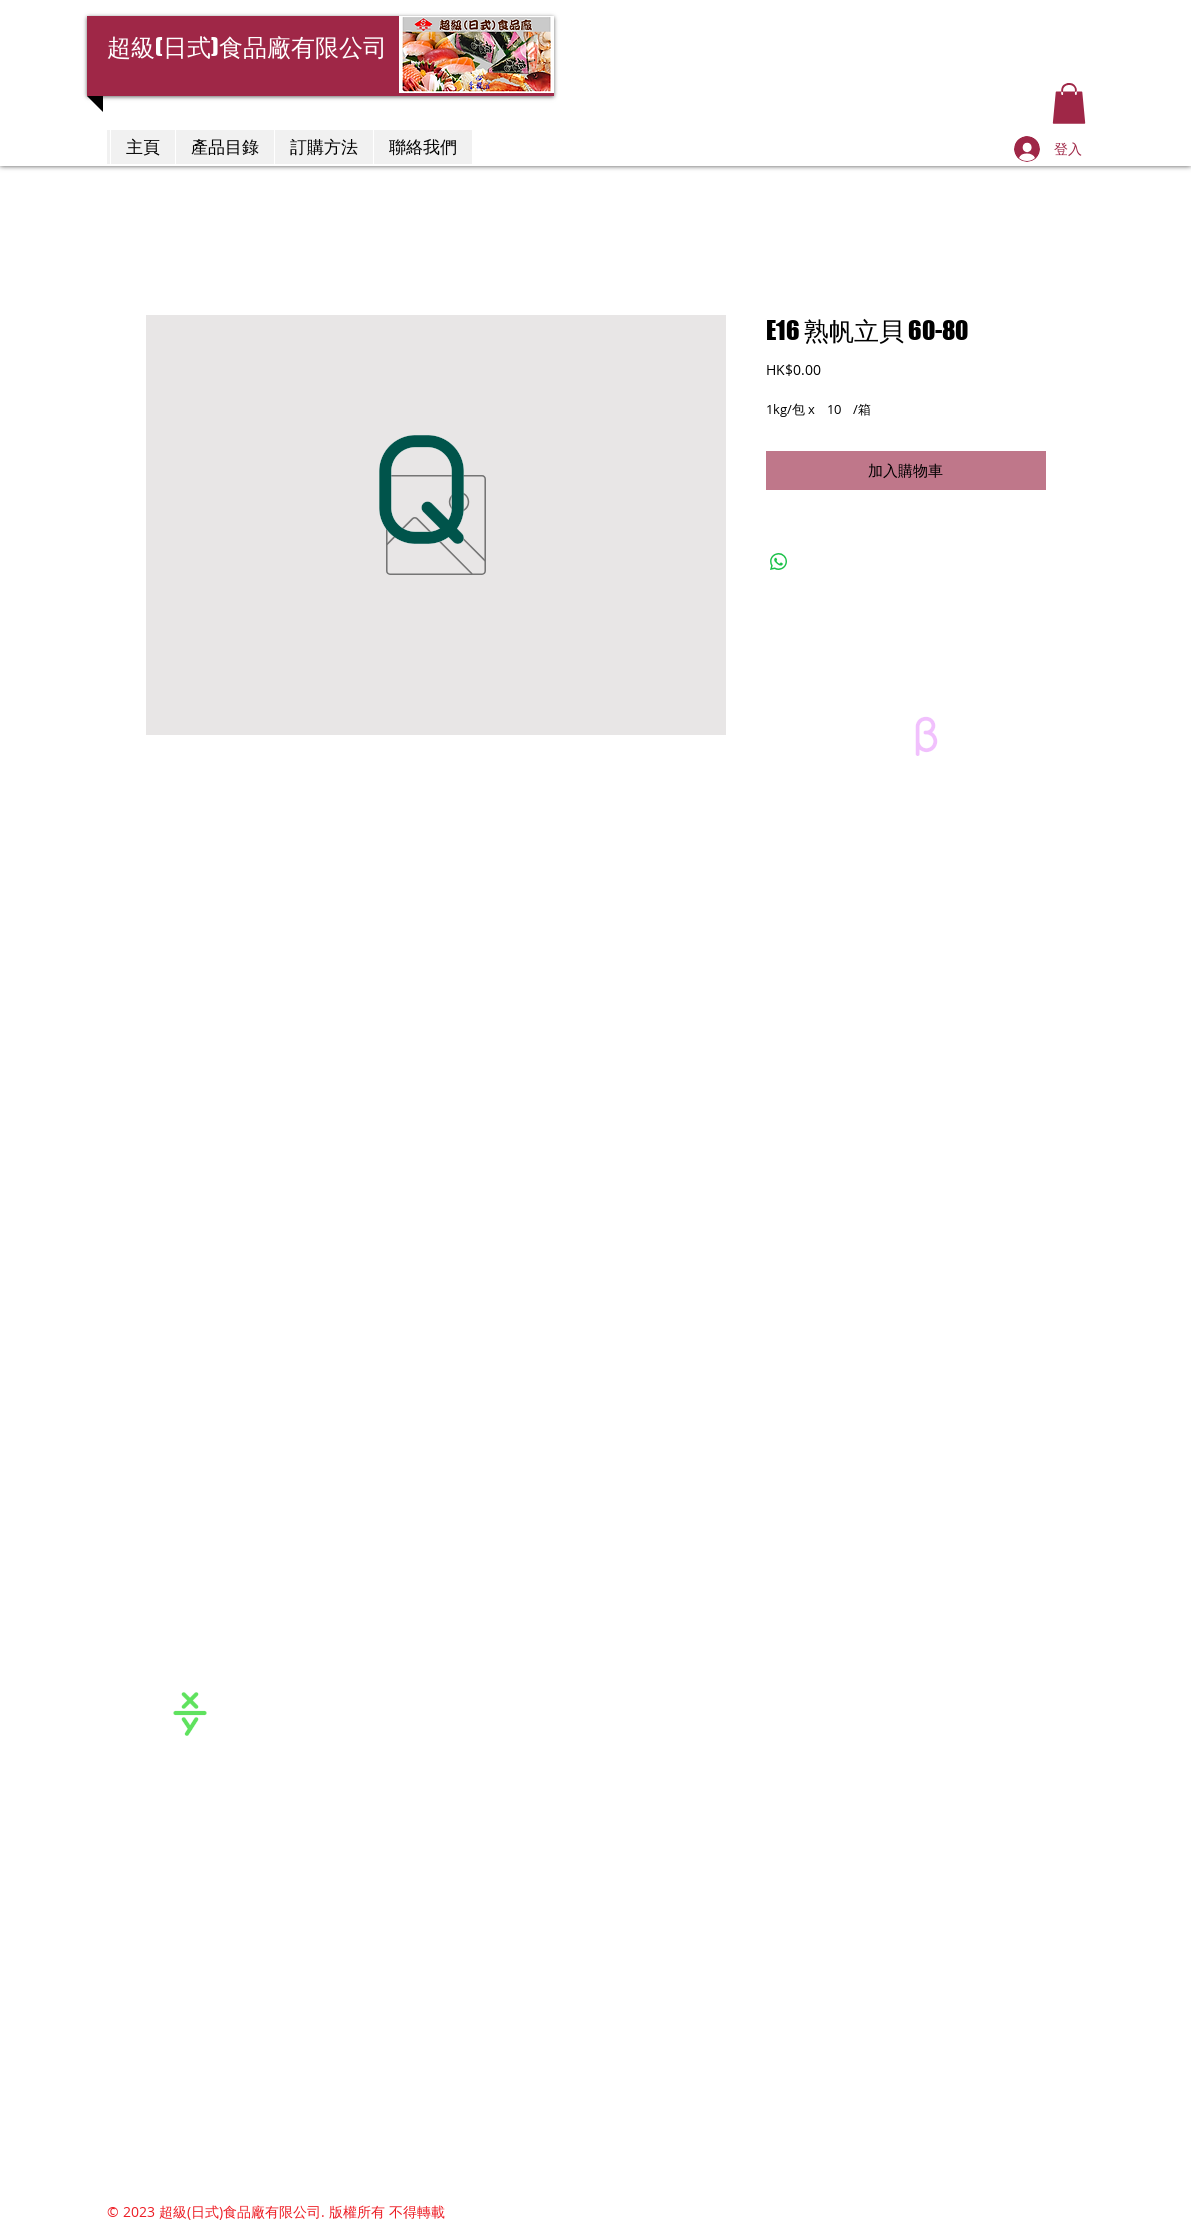 This screenshot has height=2221, width=1191. Describe the element at coordinates (925, 734) in the screenshot. I see `indicates a feature in beta testing phase` at that location.